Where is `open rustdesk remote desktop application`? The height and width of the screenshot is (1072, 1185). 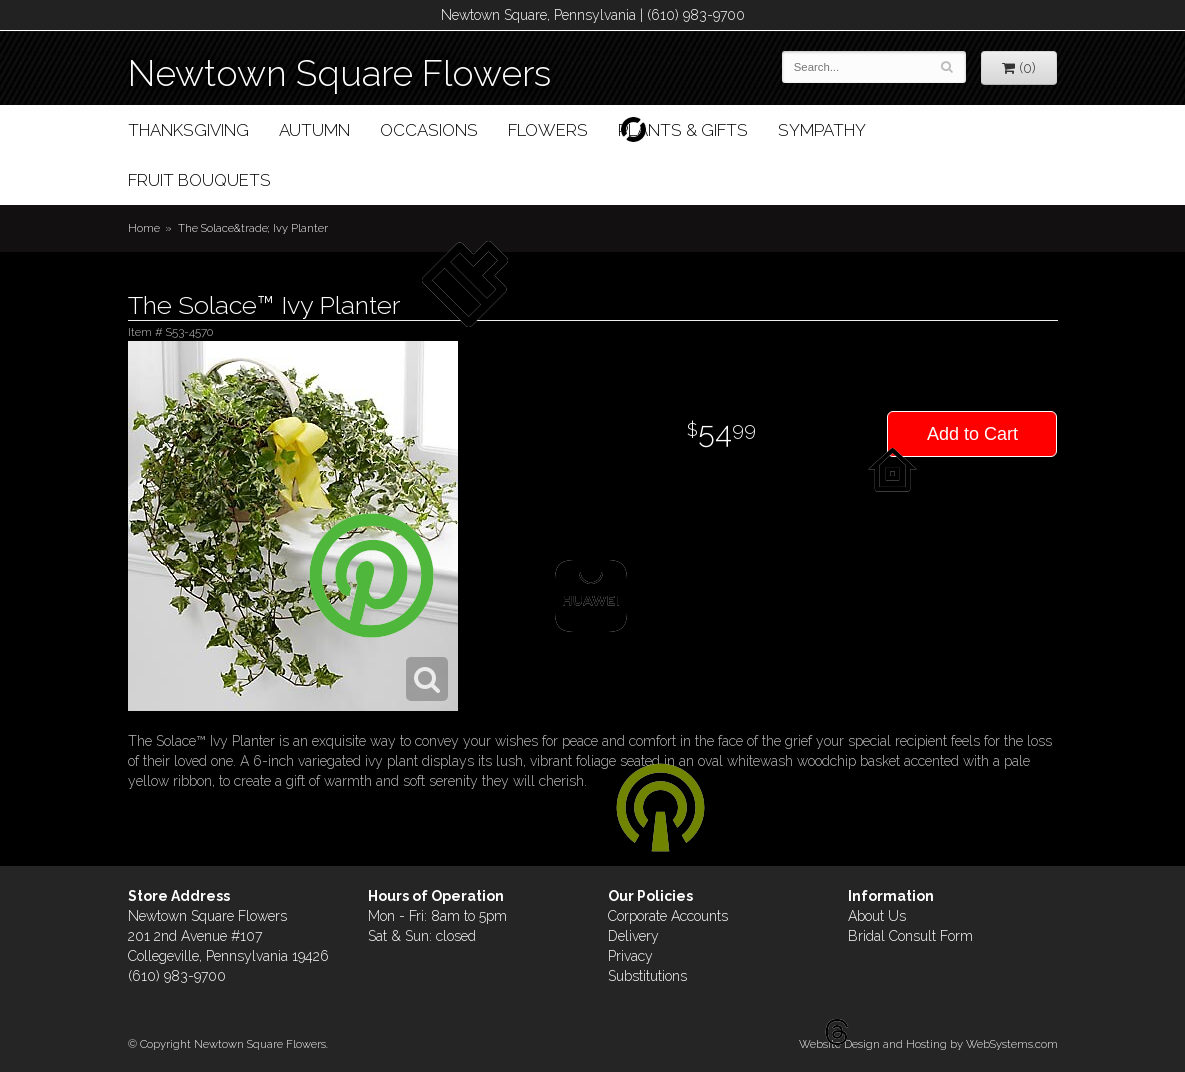
open rustdesk remote desktop application is located at coordinates (633, 129).